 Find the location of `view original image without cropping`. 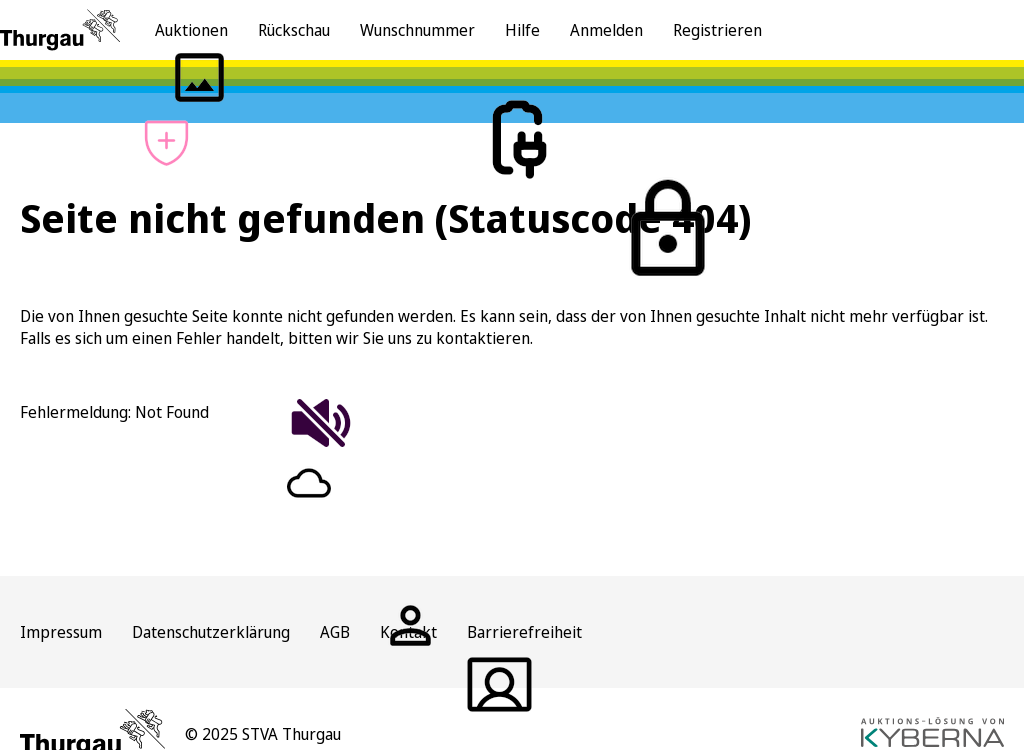

view original image without cropping is located at coordinates (199, 77).